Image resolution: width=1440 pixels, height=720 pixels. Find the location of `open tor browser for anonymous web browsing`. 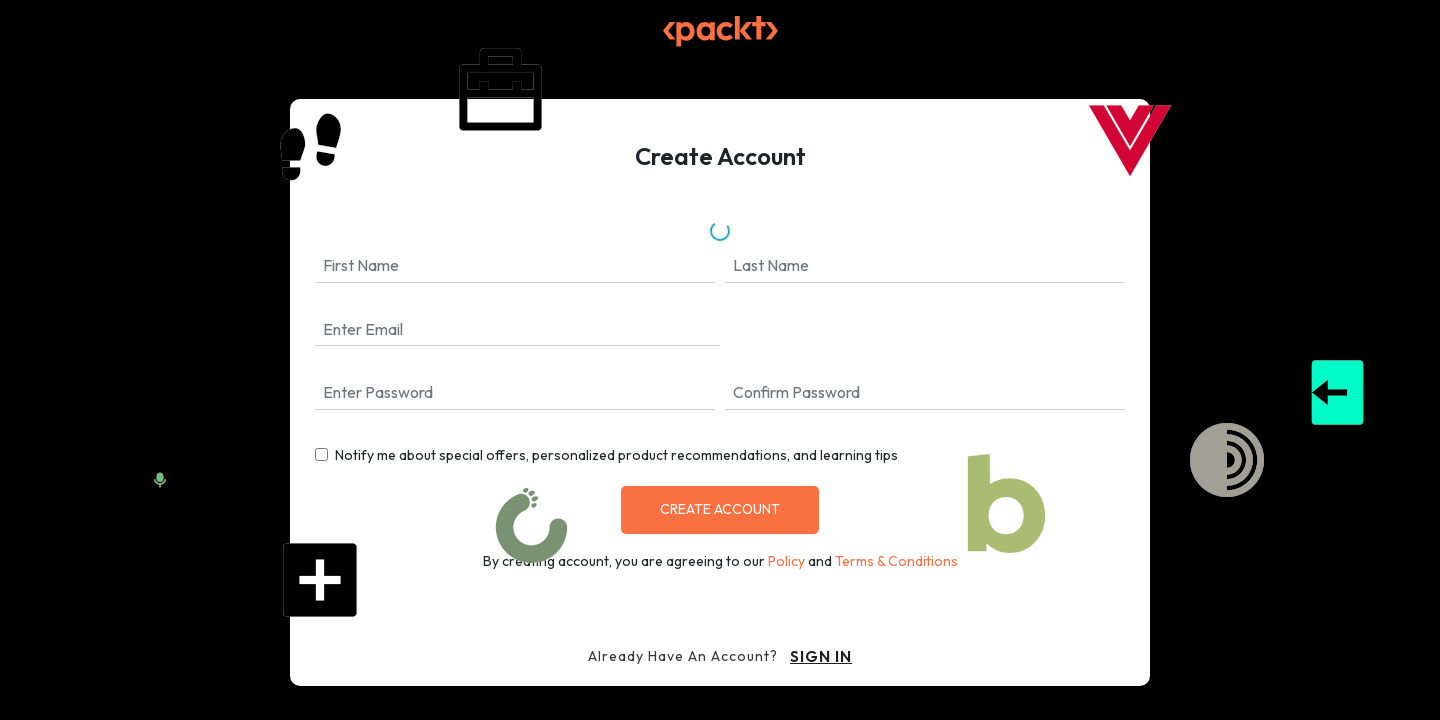

open tor browser for anonymous web browsing is located at coordinates (1227, 460).